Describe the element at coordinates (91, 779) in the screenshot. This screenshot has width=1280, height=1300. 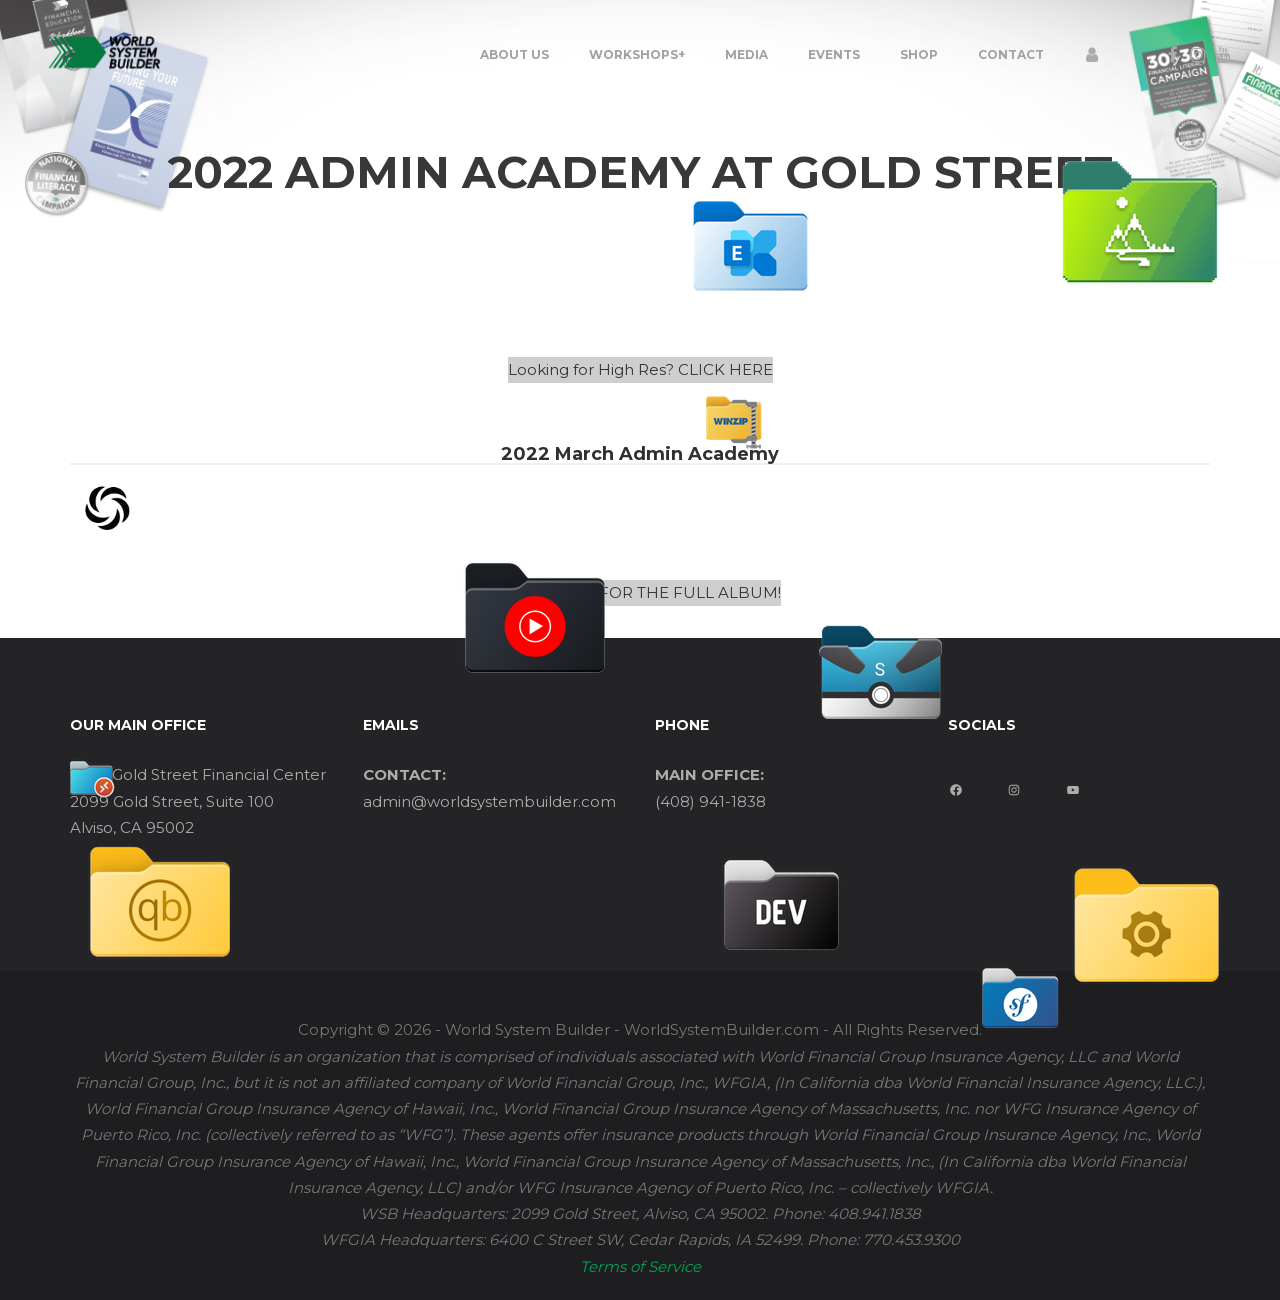
I see `open folder containing microsoft remote desktop files` at that location.